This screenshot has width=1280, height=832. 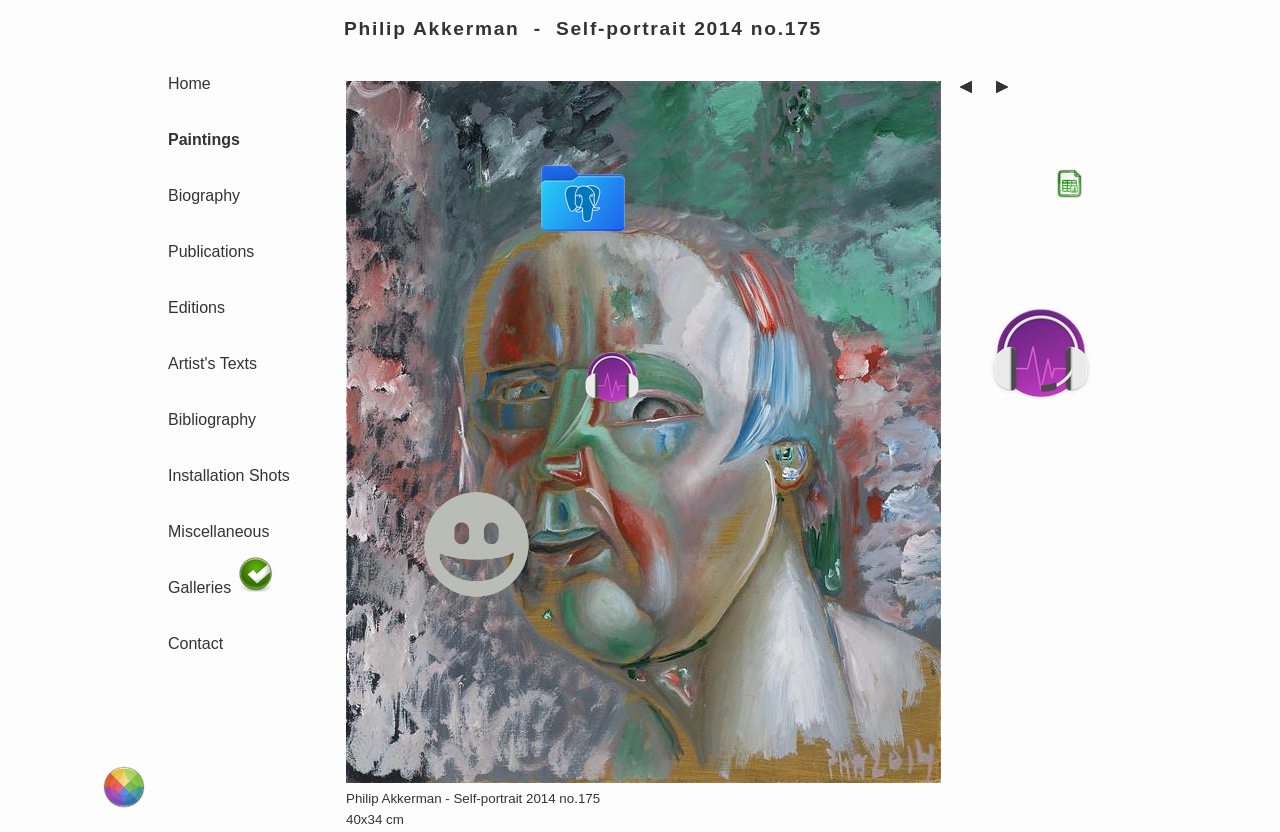 I want to click on indicates a default or selected item, so click(x=256, y=574).